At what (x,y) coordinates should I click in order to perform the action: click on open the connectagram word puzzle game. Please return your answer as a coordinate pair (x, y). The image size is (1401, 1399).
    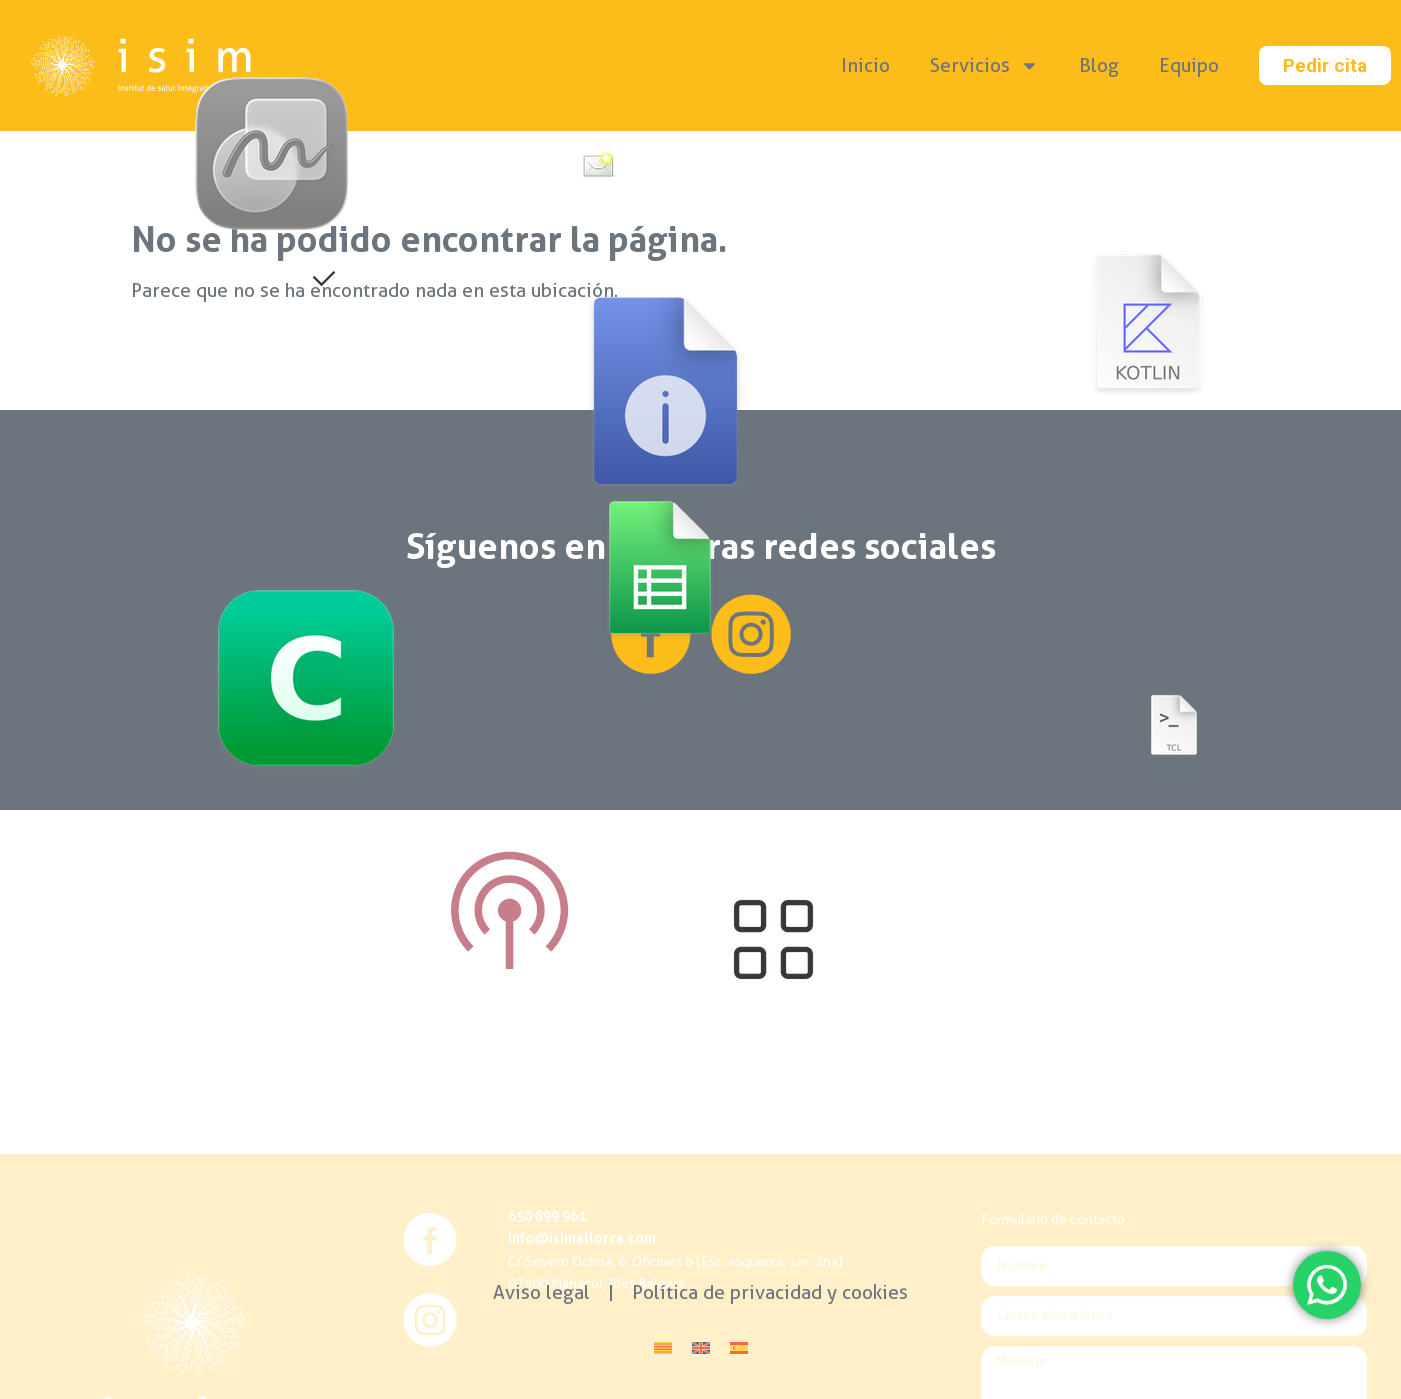
    Looking at the image, I should click on (306, 678).